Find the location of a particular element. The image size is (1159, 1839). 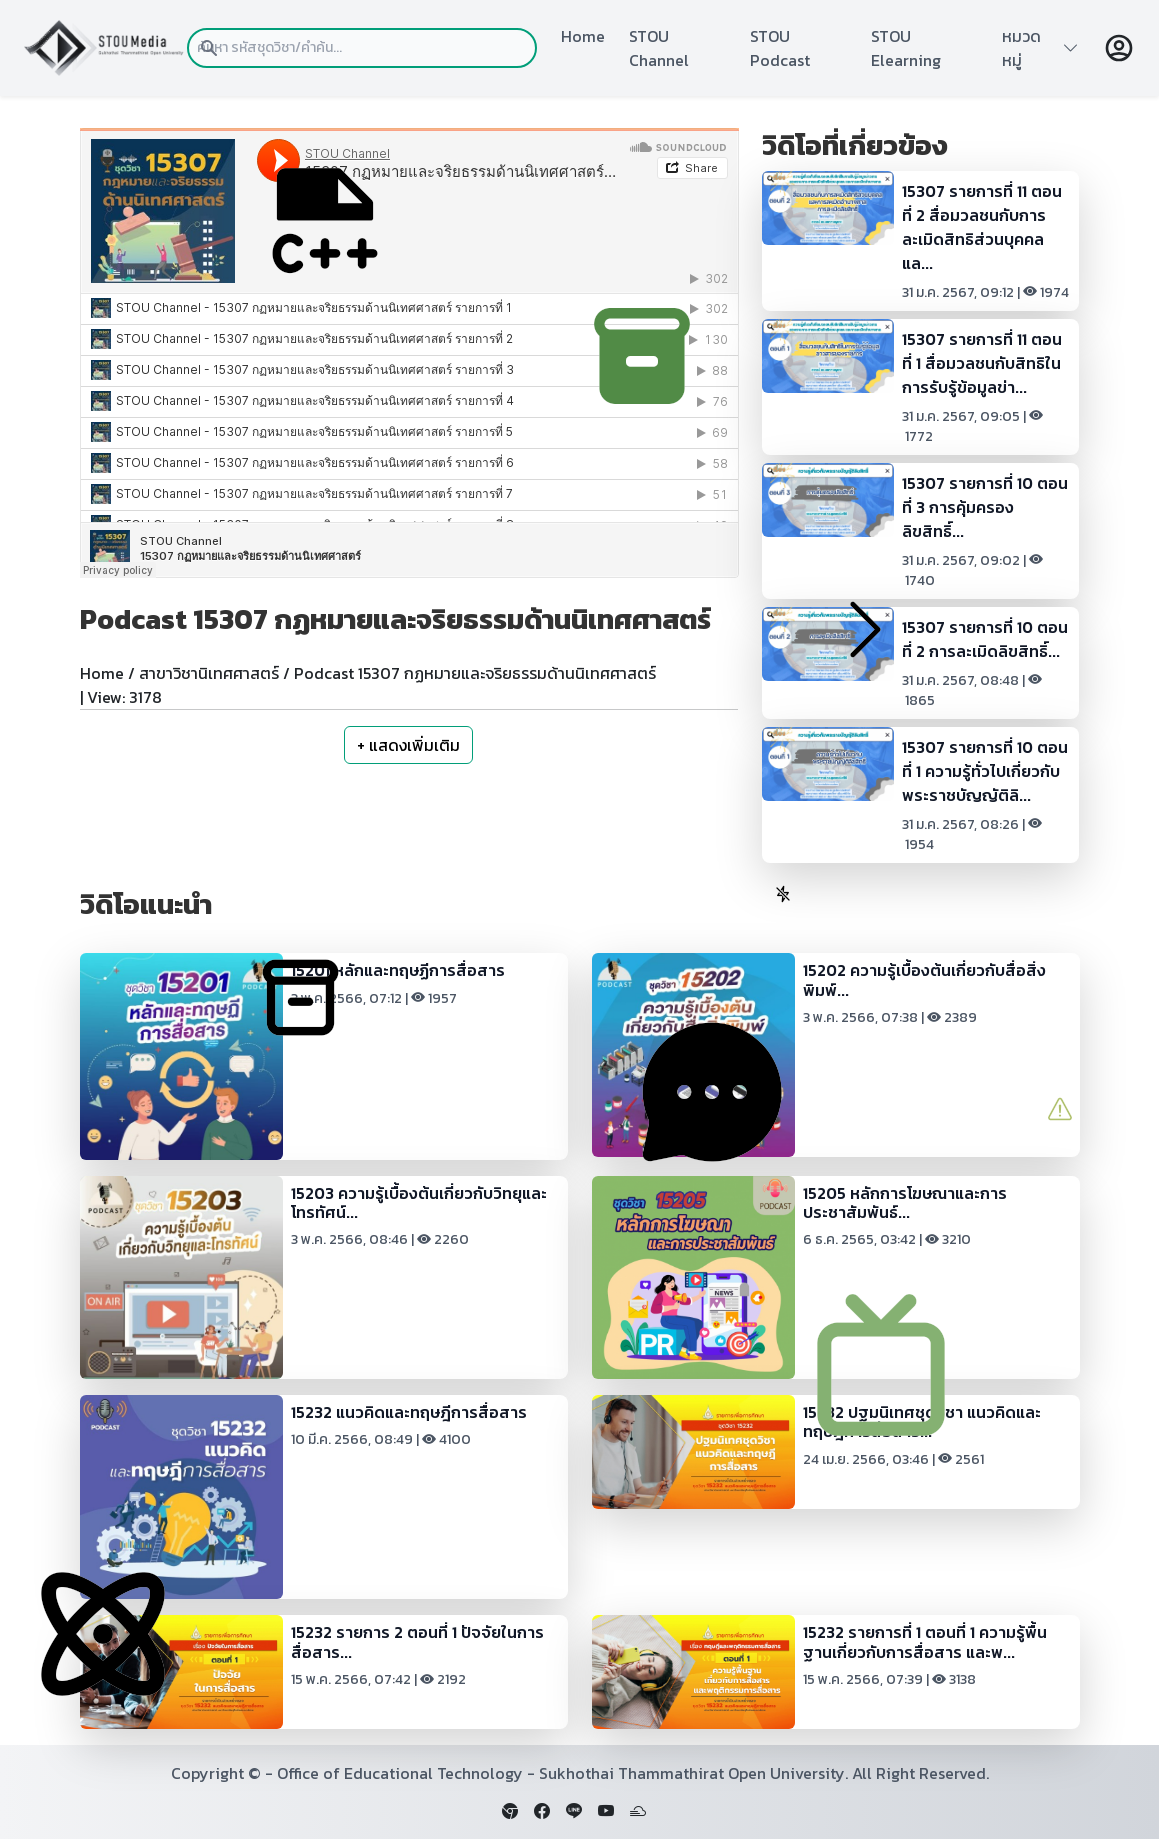

archive this item is located at coordinates (300, 997).